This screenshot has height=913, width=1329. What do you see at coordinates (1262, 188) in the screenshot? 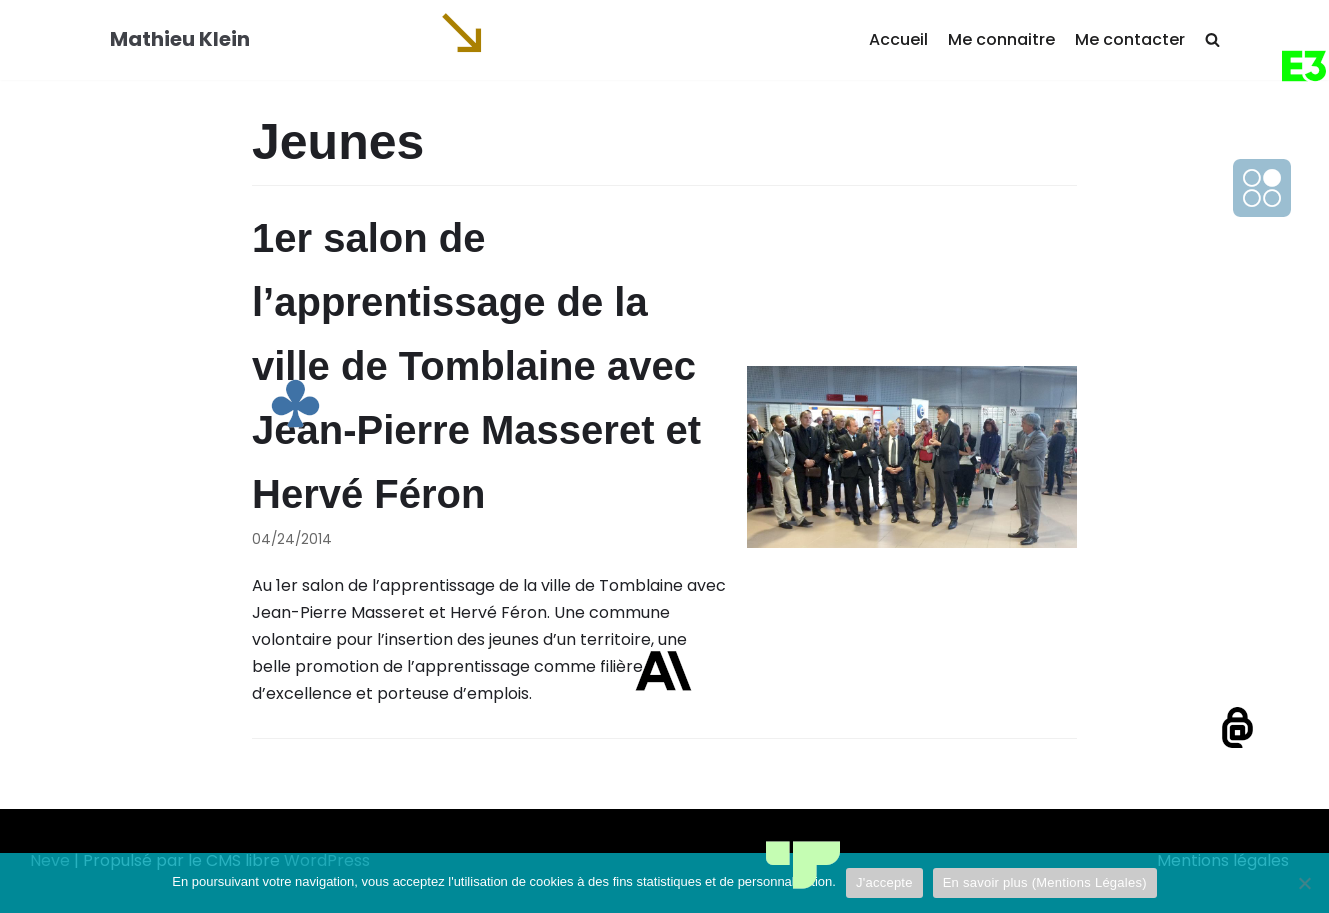
I see `open the payback rewards app` at bounding box center [1262, 188].